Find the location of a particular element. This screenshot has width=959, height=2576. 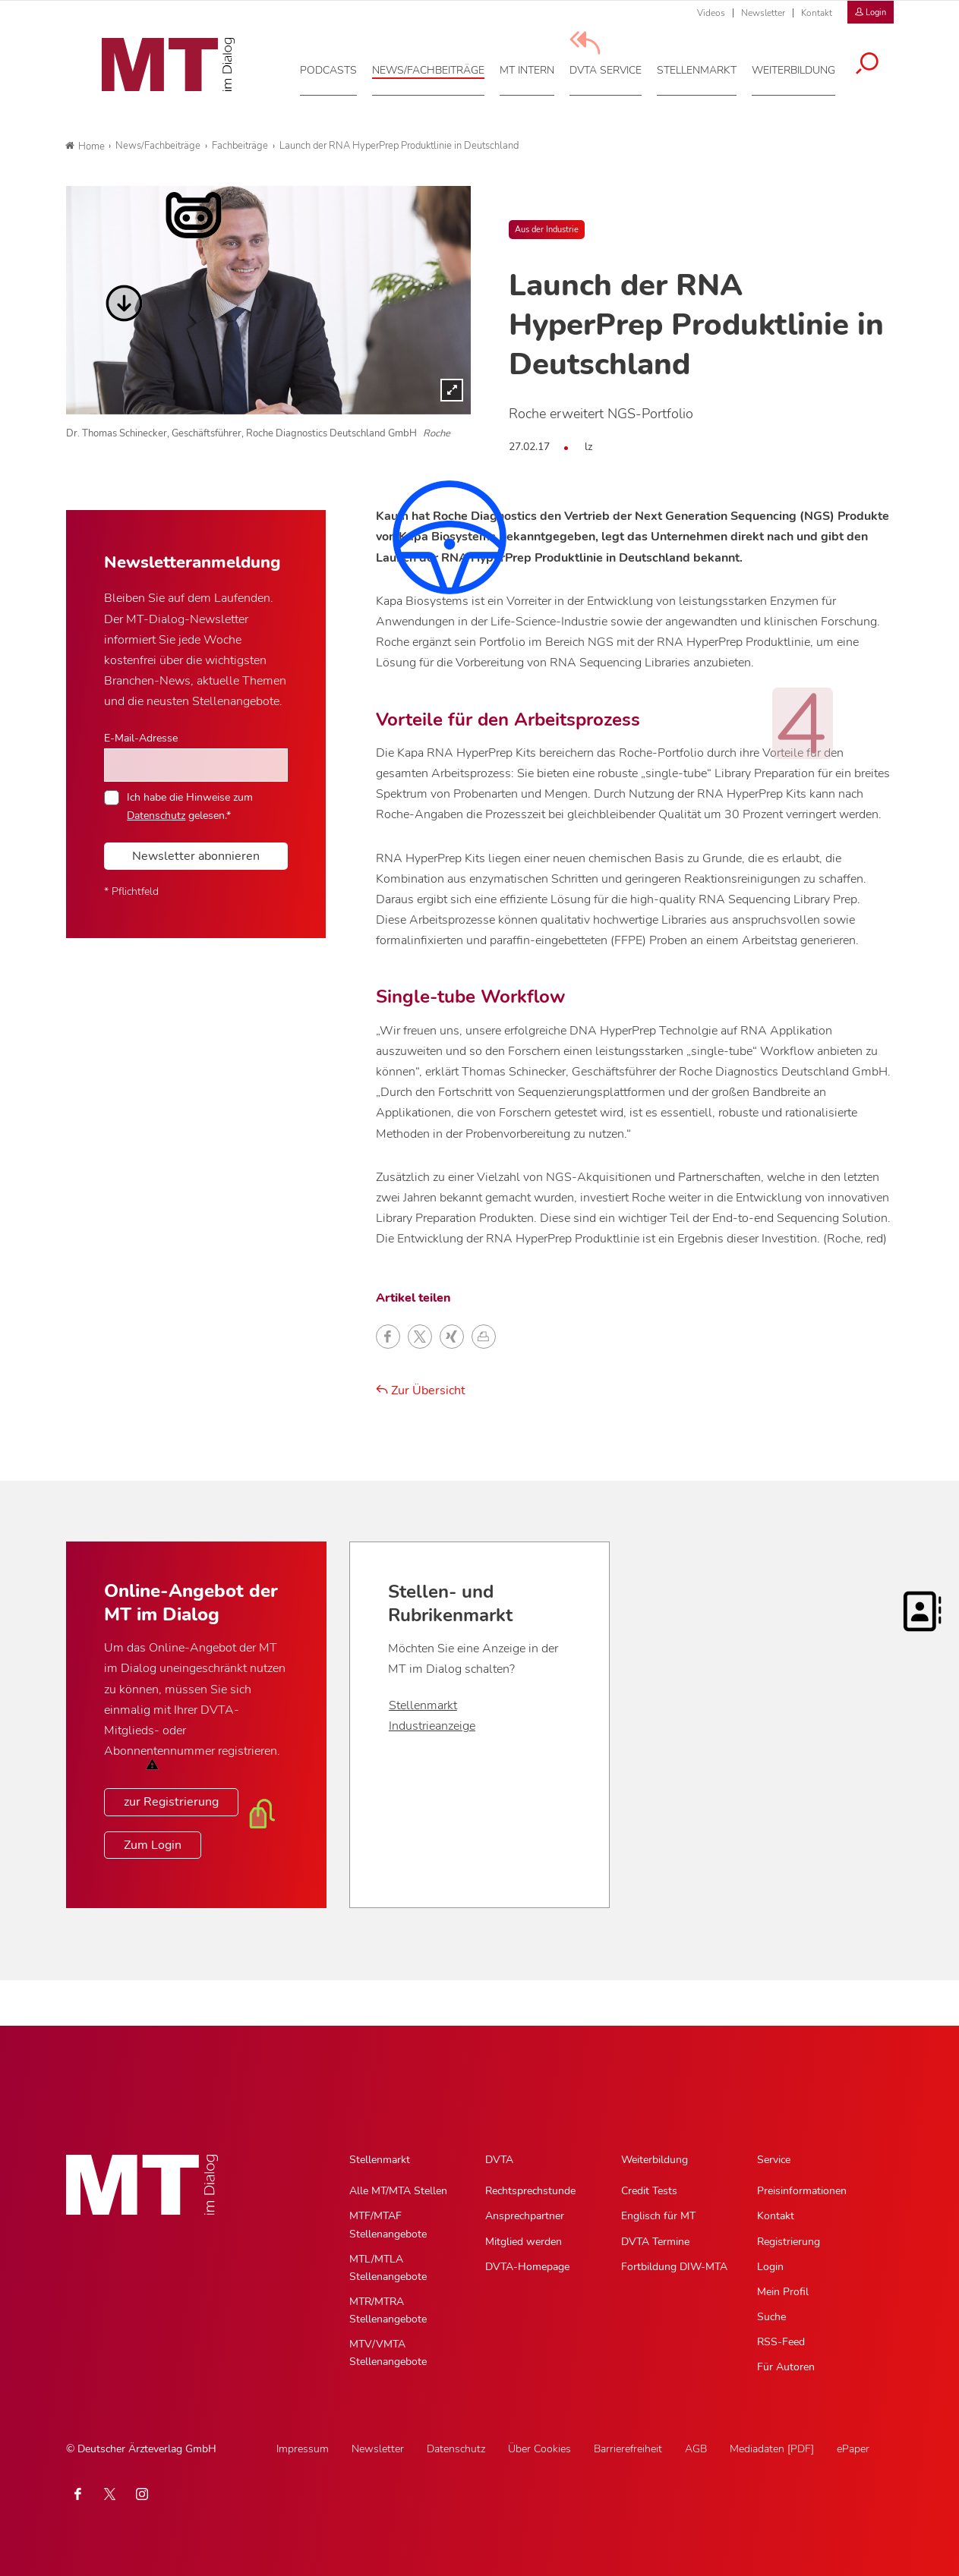

reply all to a message or email is located at coordinates (585, 43).